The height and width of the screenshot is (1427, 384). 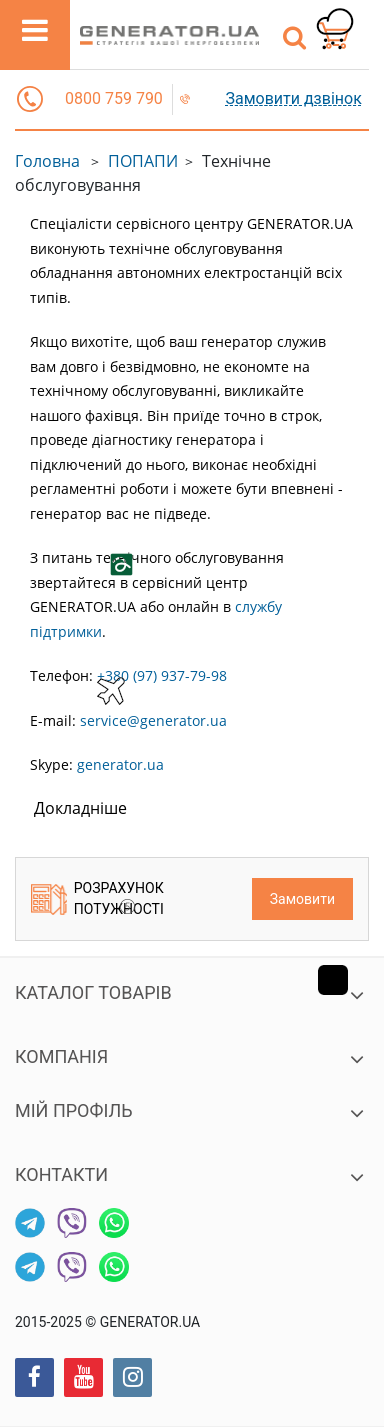 I want to click on stop media playback, so click(x=333, y=980).